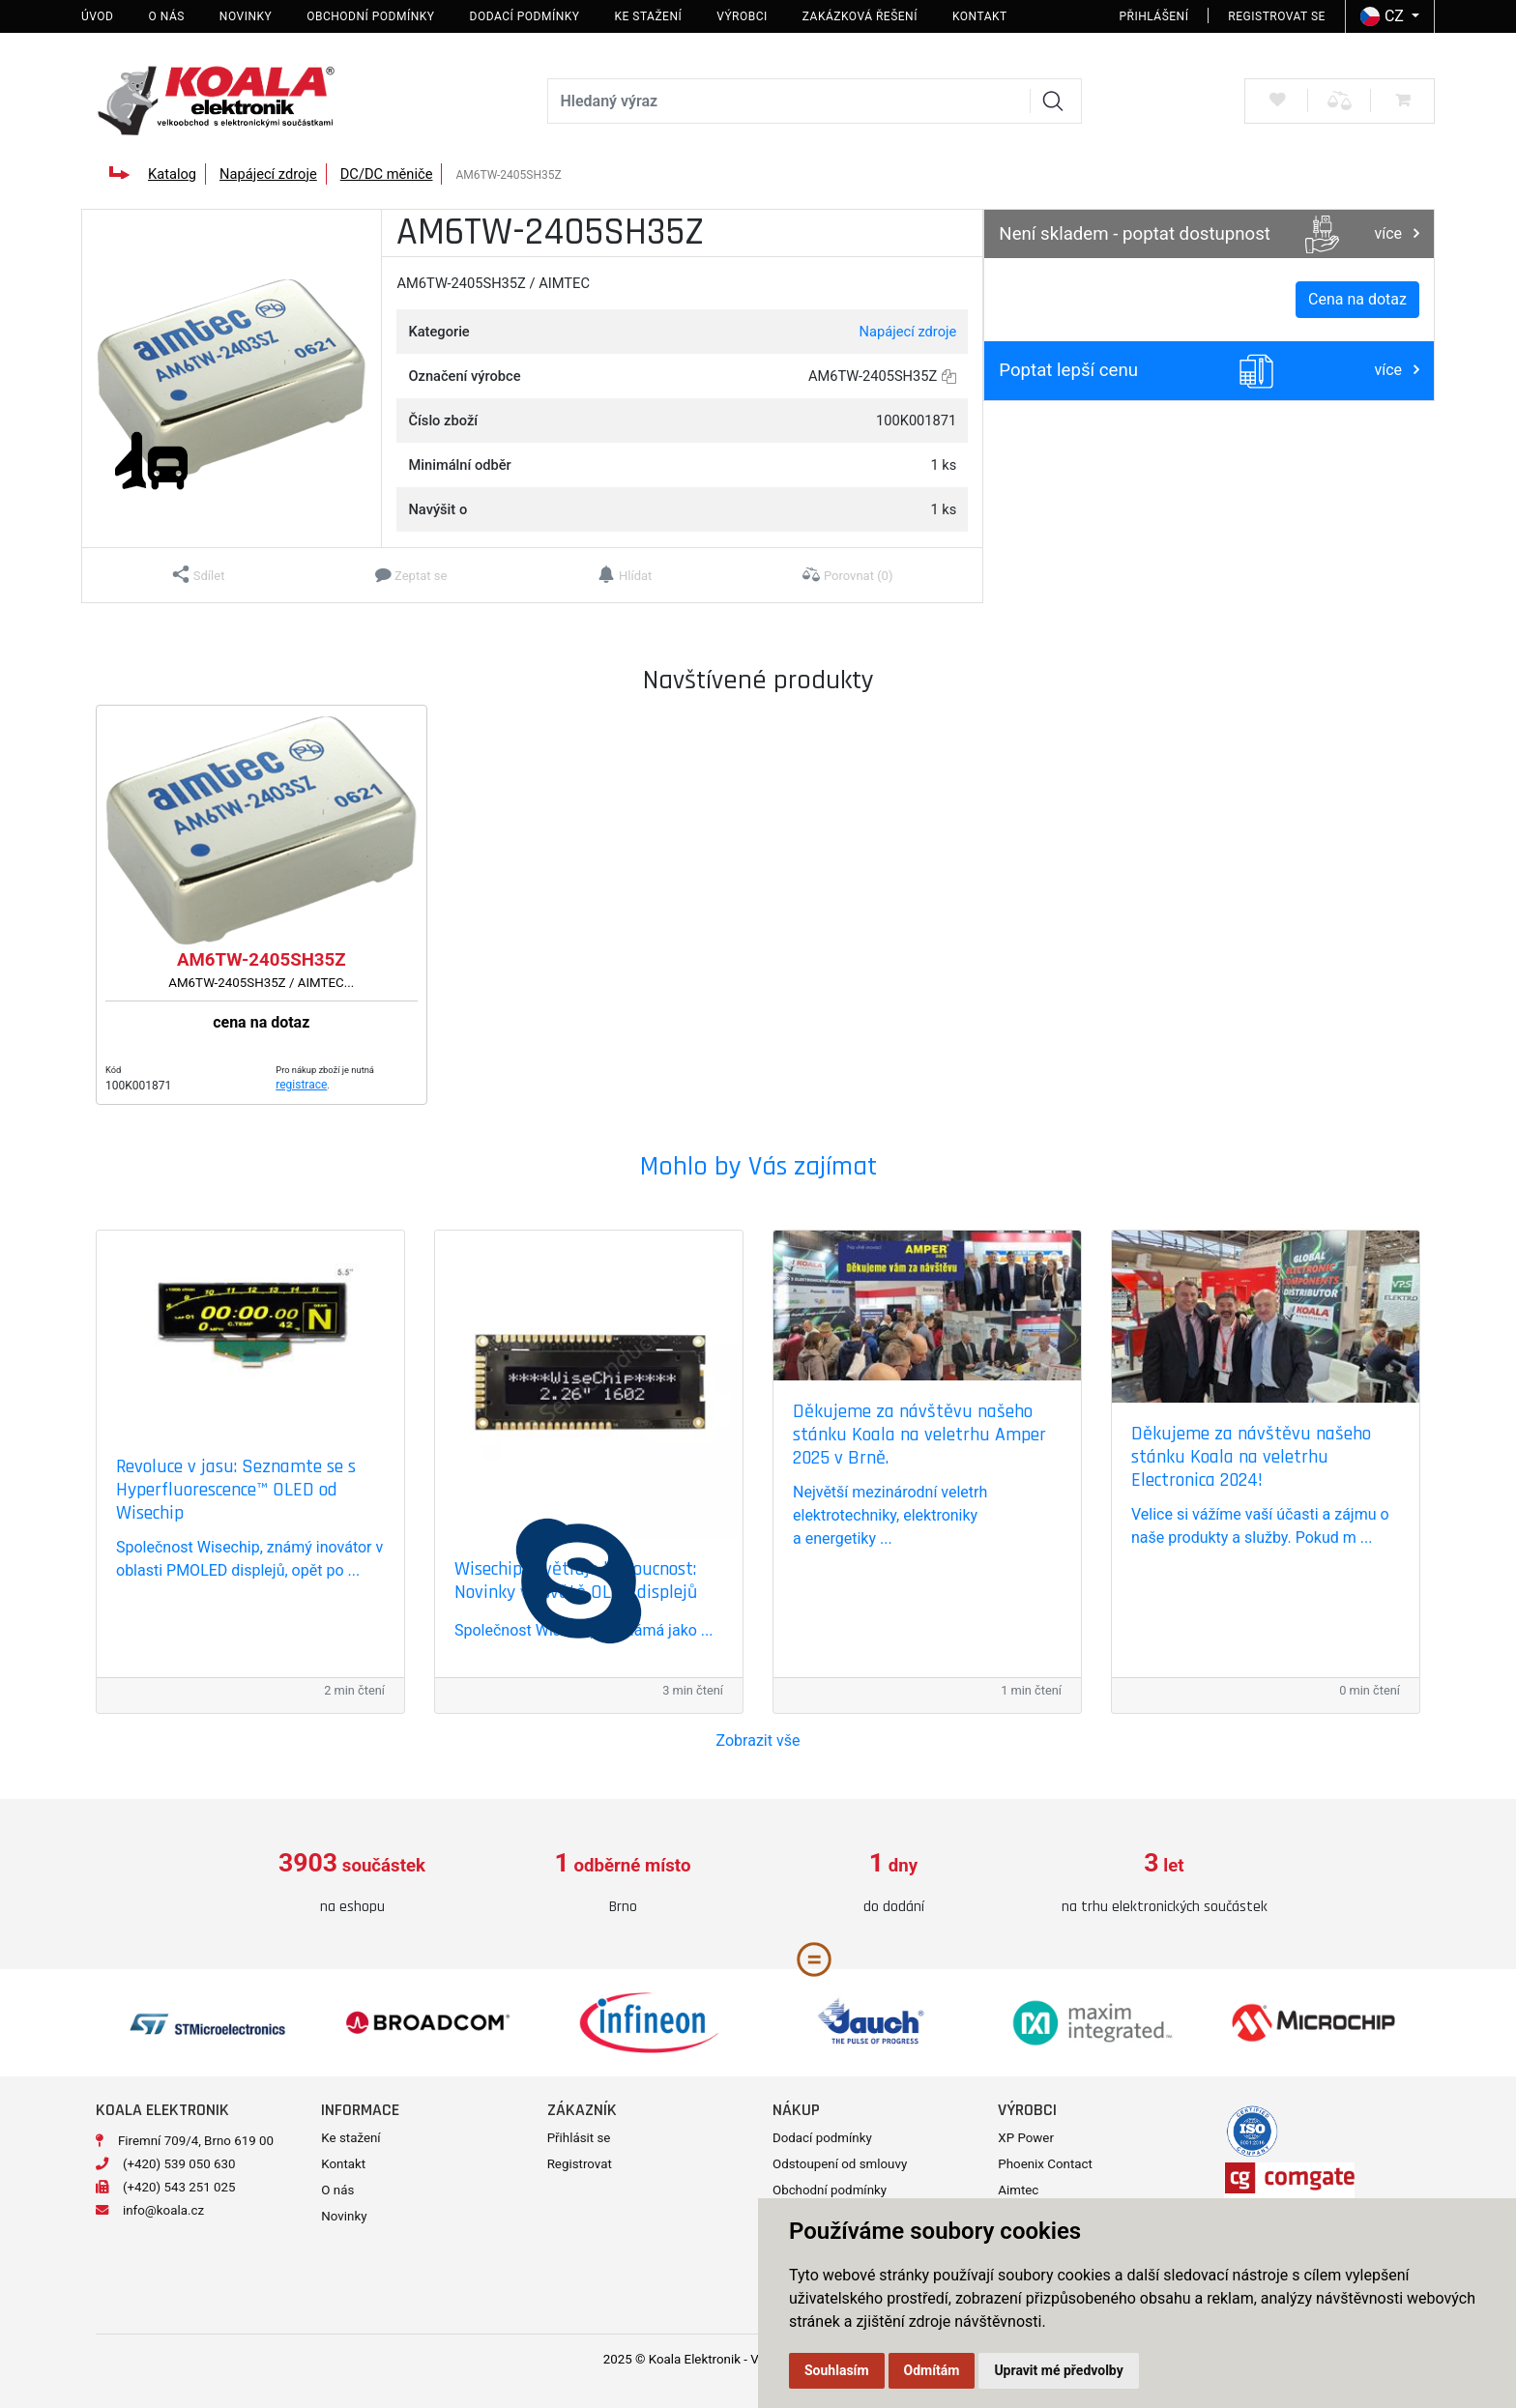 The width and height of the screenshot is (1516, 2408). What do you see at coordinates (578, 1581) in the screenshot?
I see `open Skype app` at bounding box center [578, 1581].